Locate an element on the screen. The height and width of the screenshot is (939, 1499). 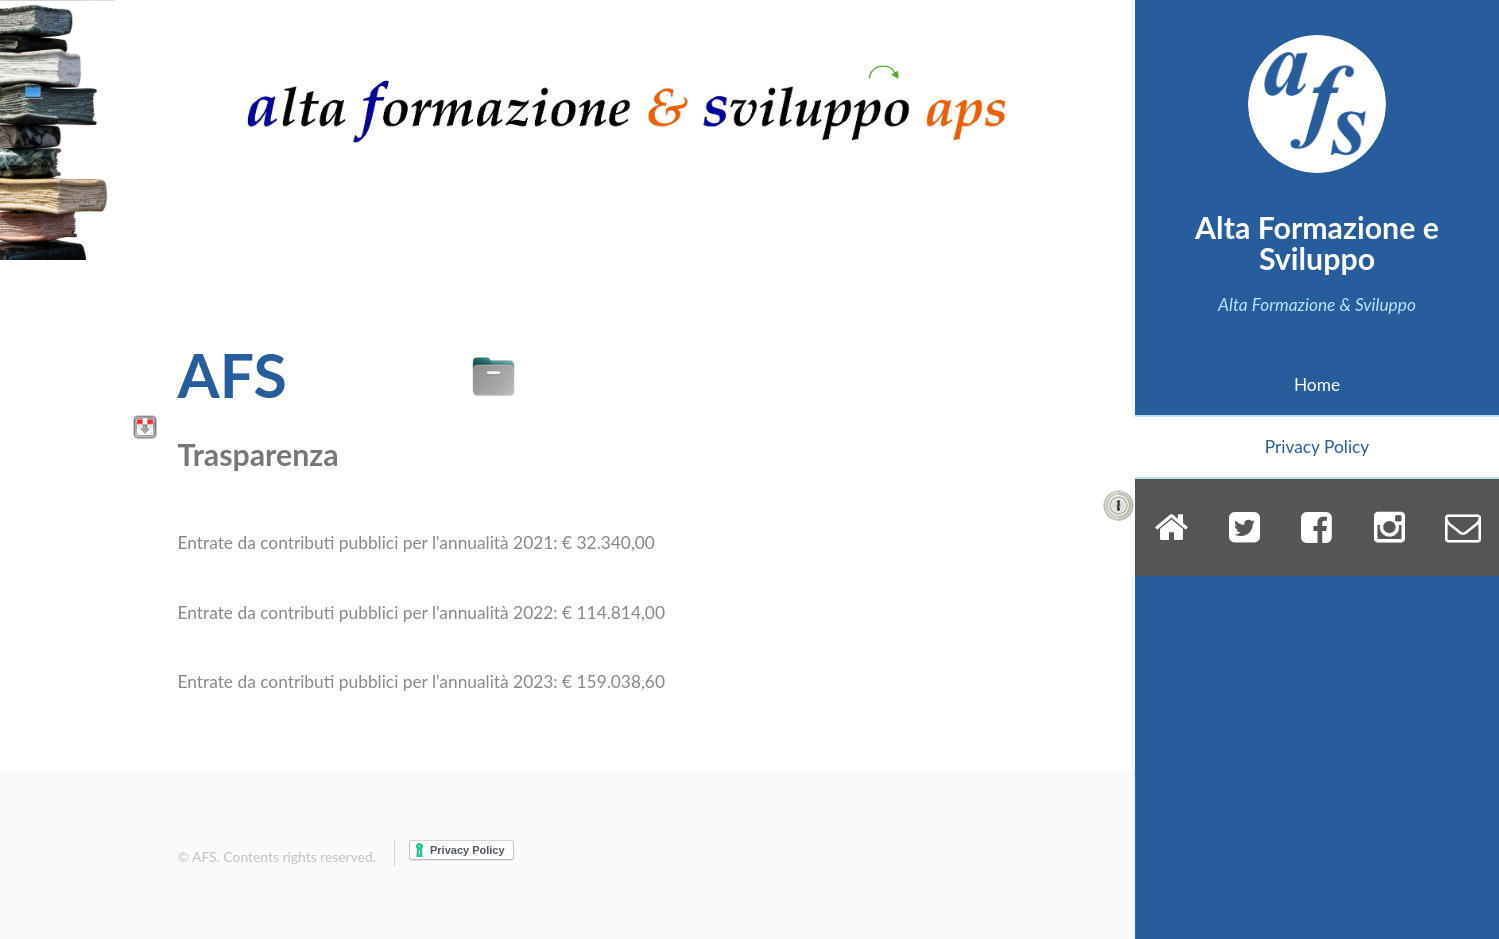
represents this macbook air device in system settings is located at coordinates (33, 91).